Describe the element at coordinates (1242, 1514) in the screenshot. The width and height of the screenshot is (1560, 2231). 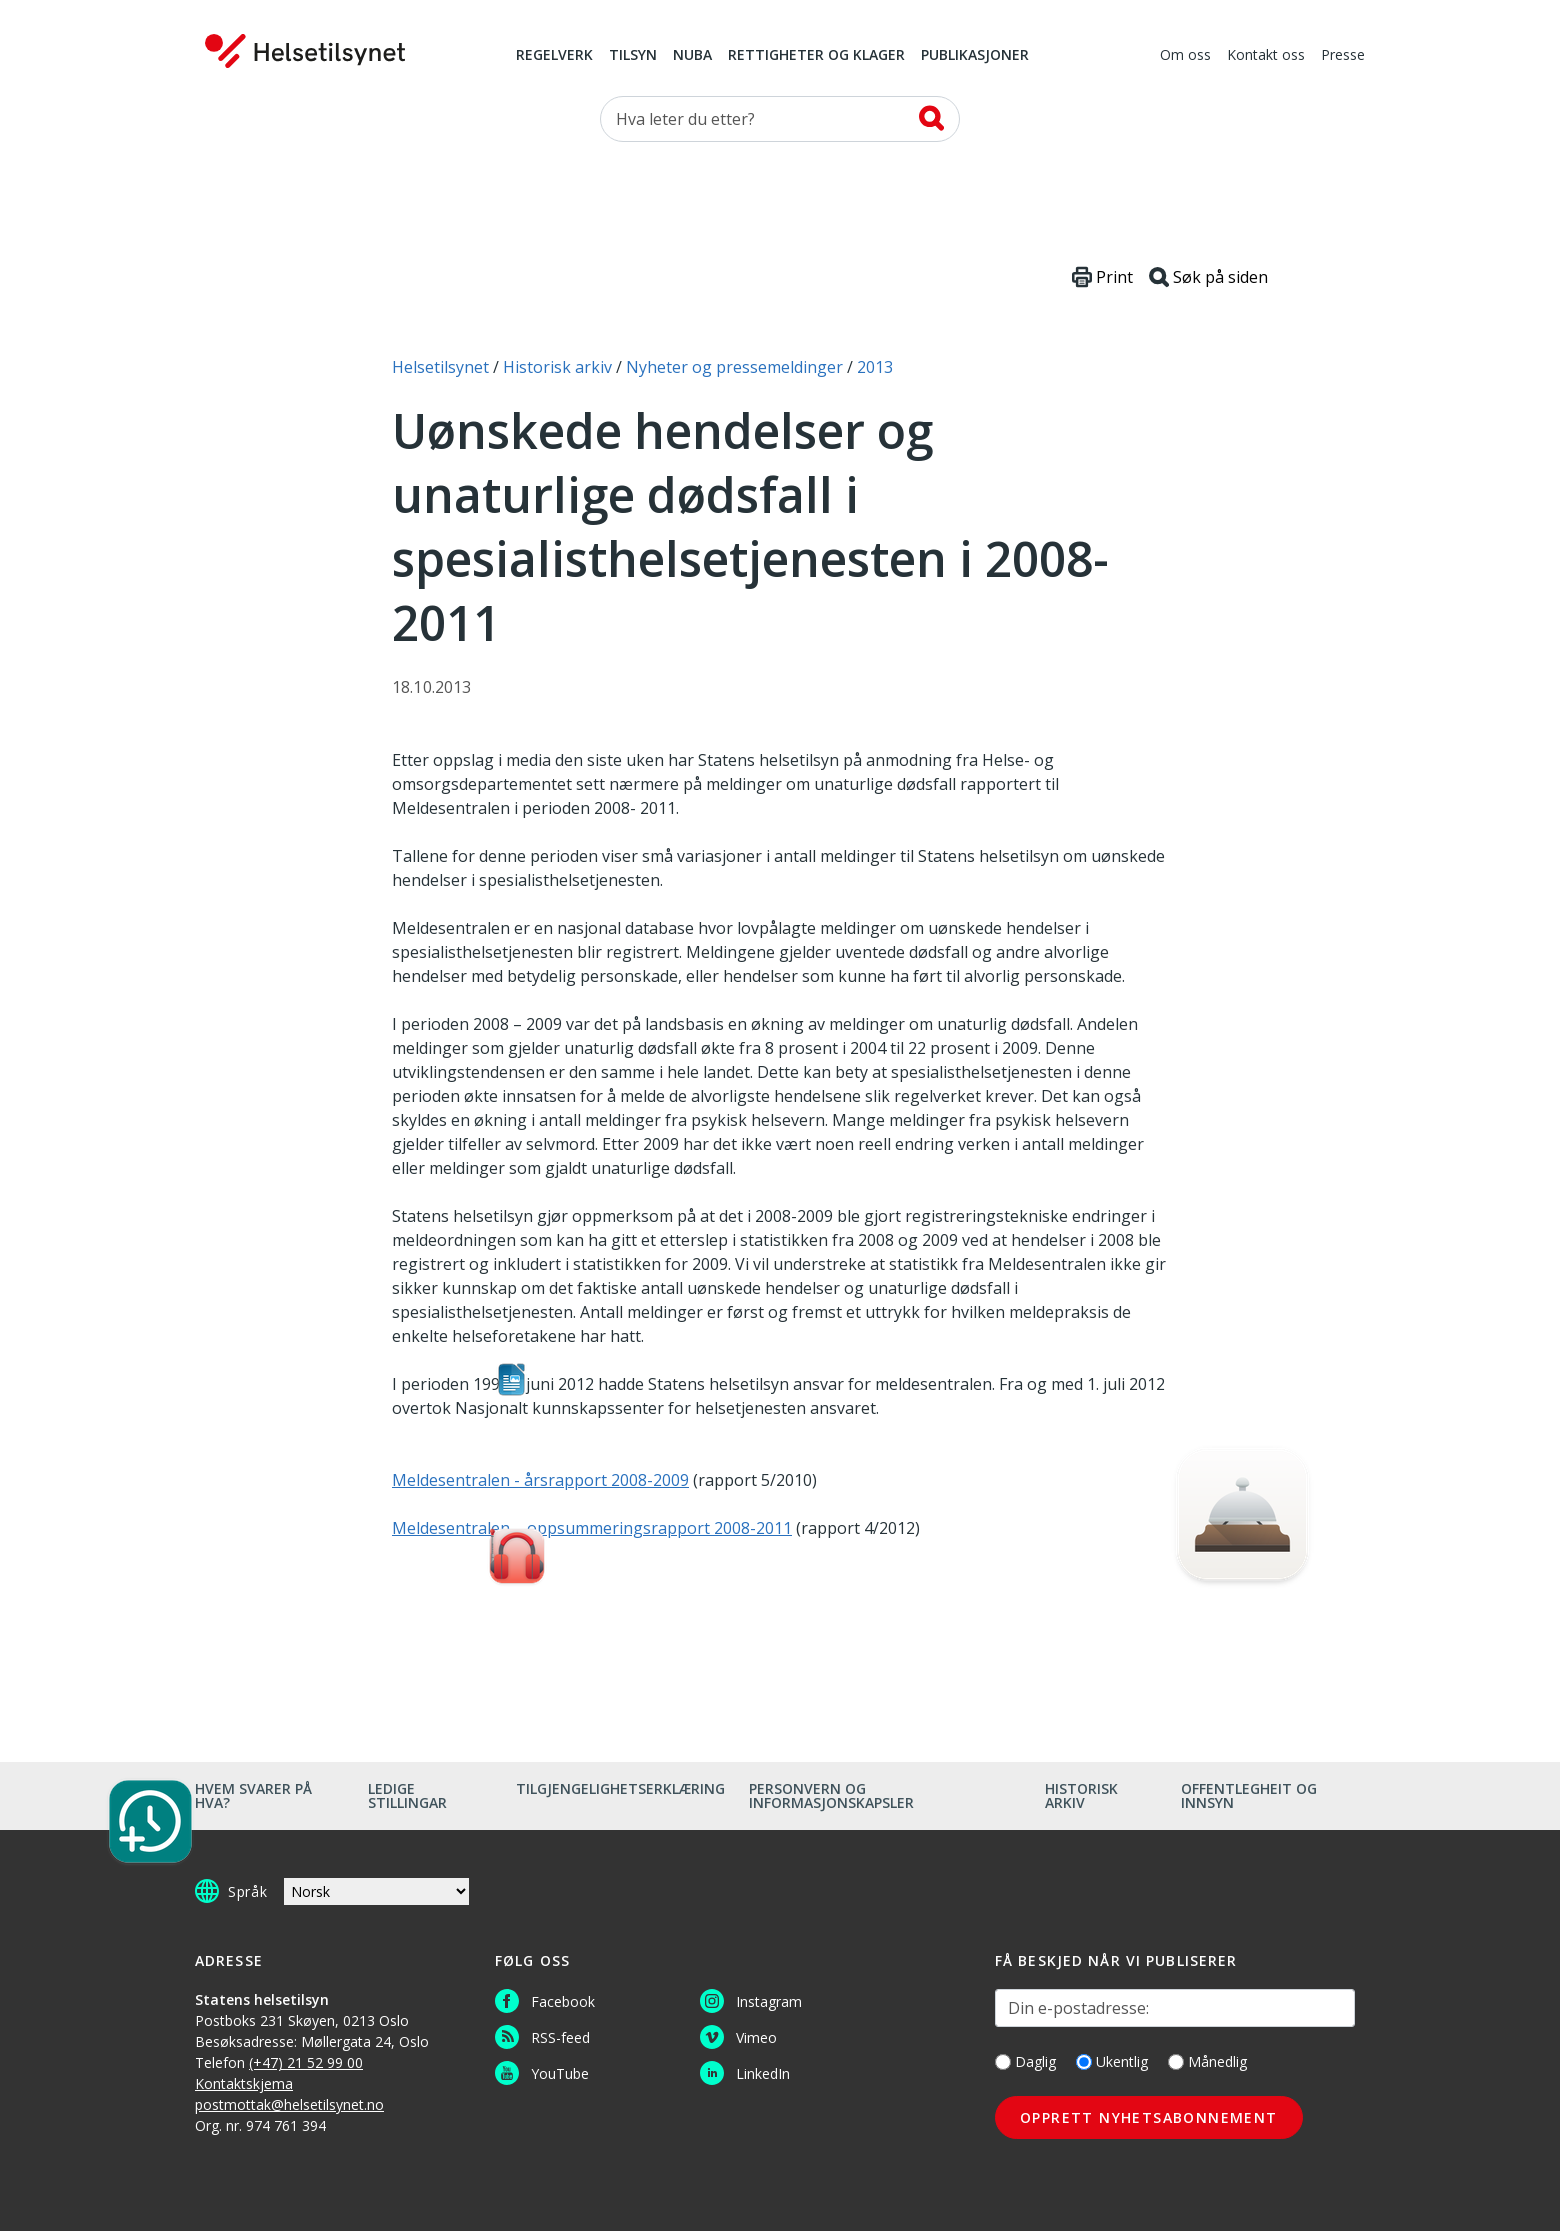
I see `open system services preferences` at that location.